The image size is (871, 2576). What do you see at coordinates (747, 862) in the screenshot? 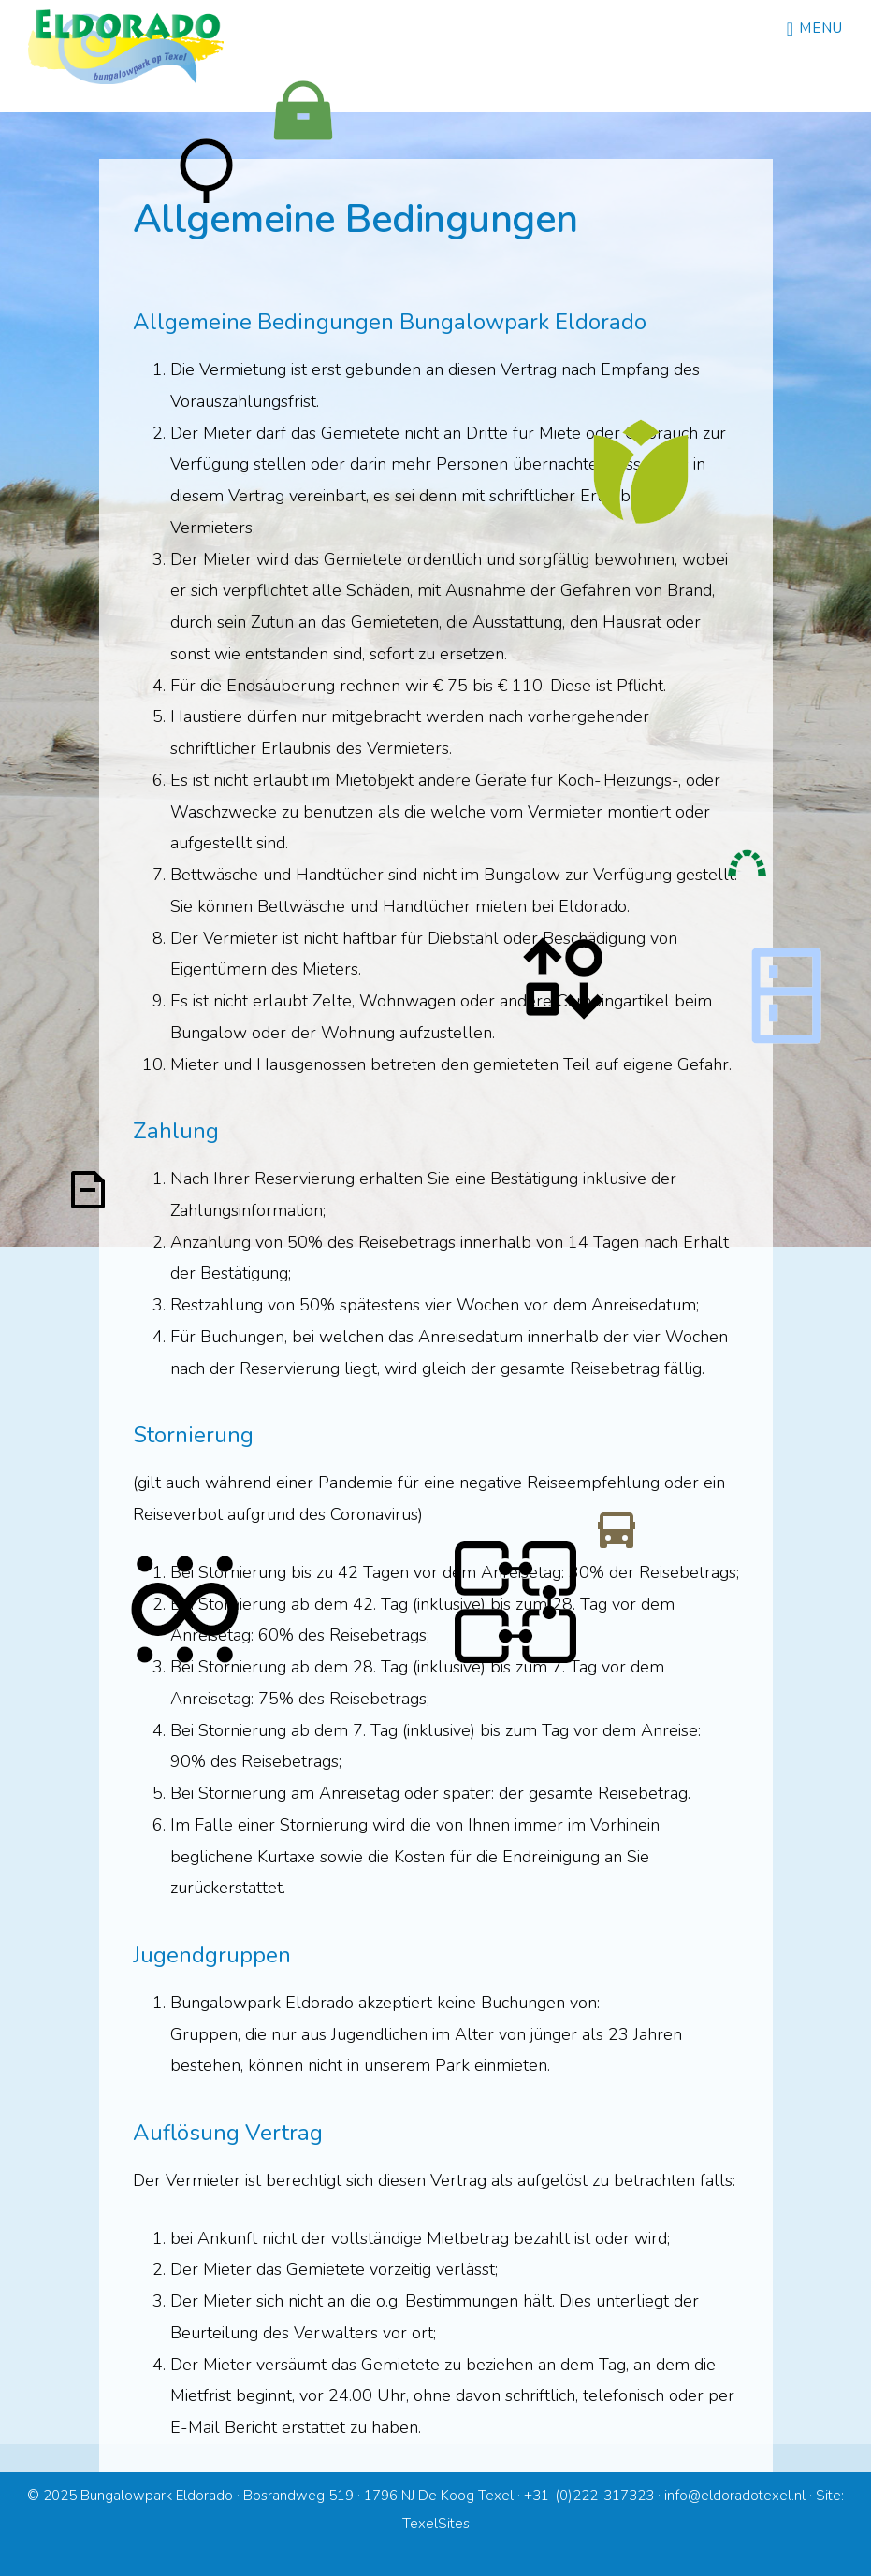
I see `open redmine project management` at bounding box center [747, 862].